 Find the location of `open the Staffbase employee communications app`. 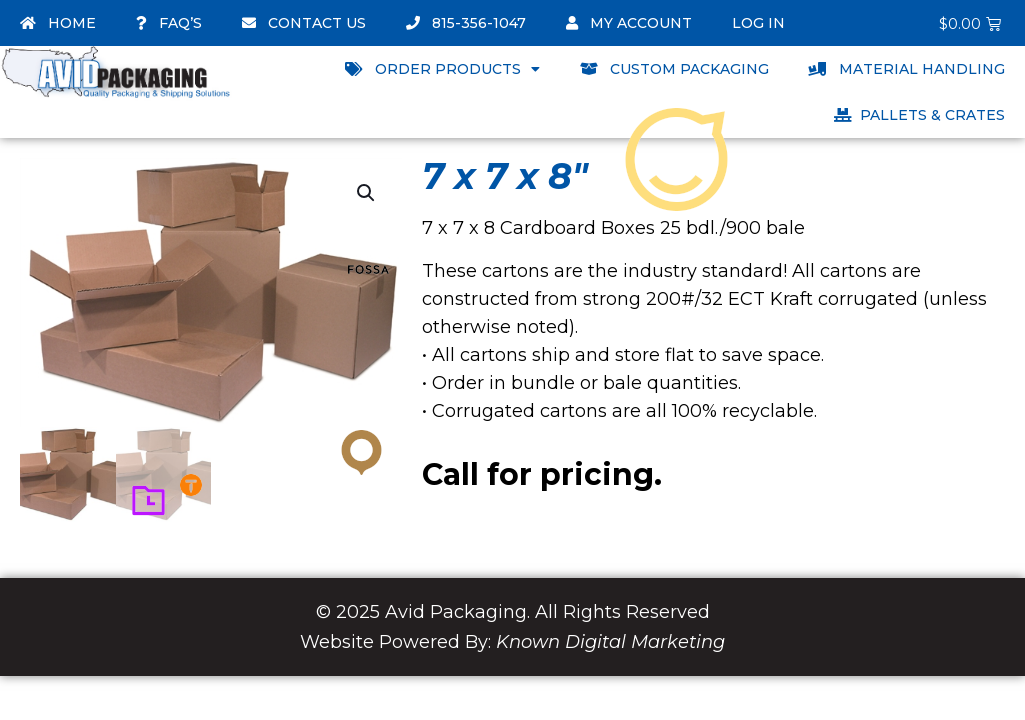

open the Staffbase employee communications app is located at coordinates (676, 159).